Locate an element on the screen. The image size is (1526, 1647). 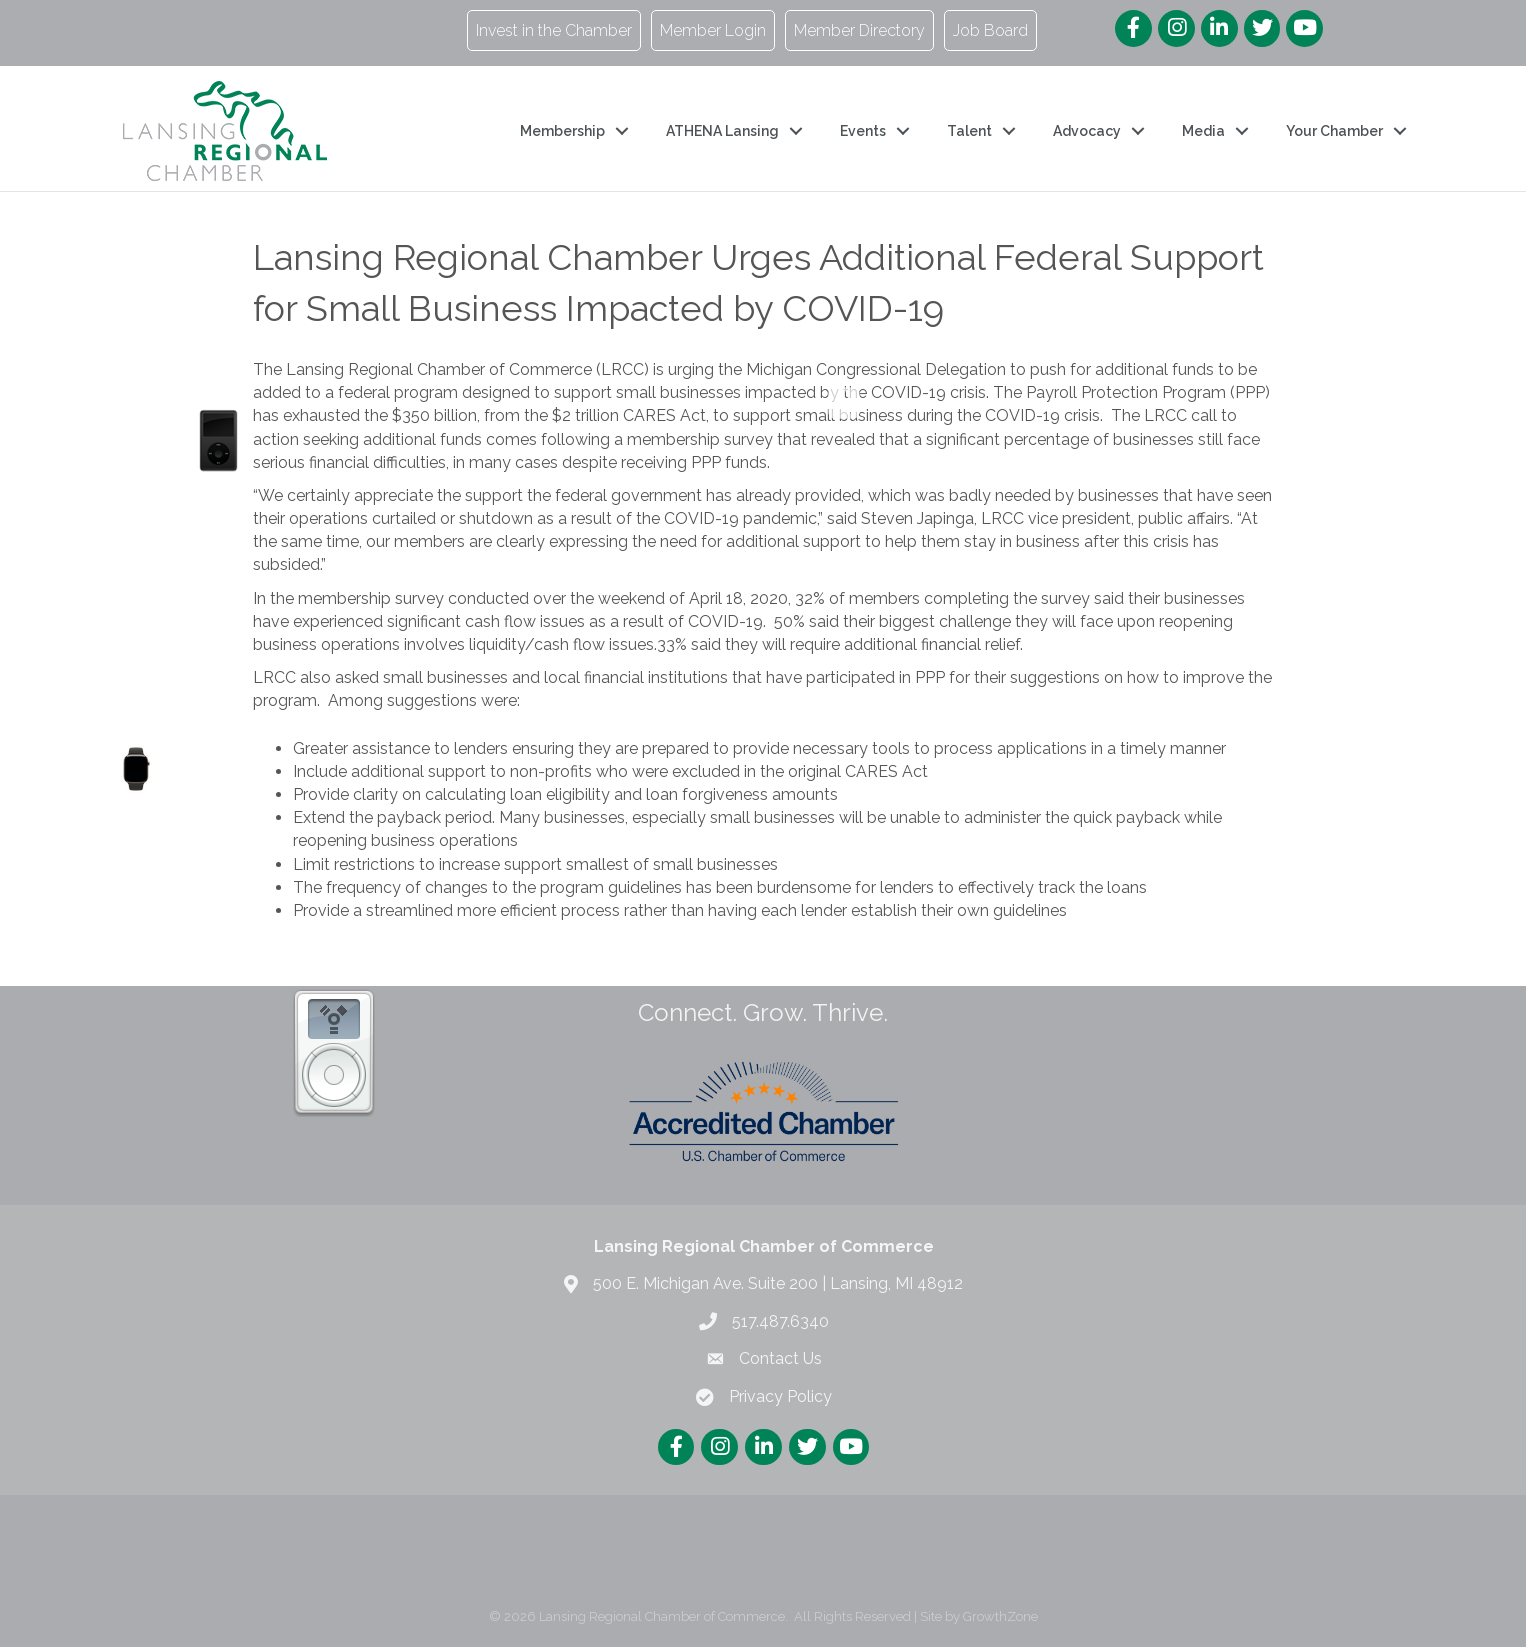
apple watch series 10 device icon is located at coordinates (136, 769).